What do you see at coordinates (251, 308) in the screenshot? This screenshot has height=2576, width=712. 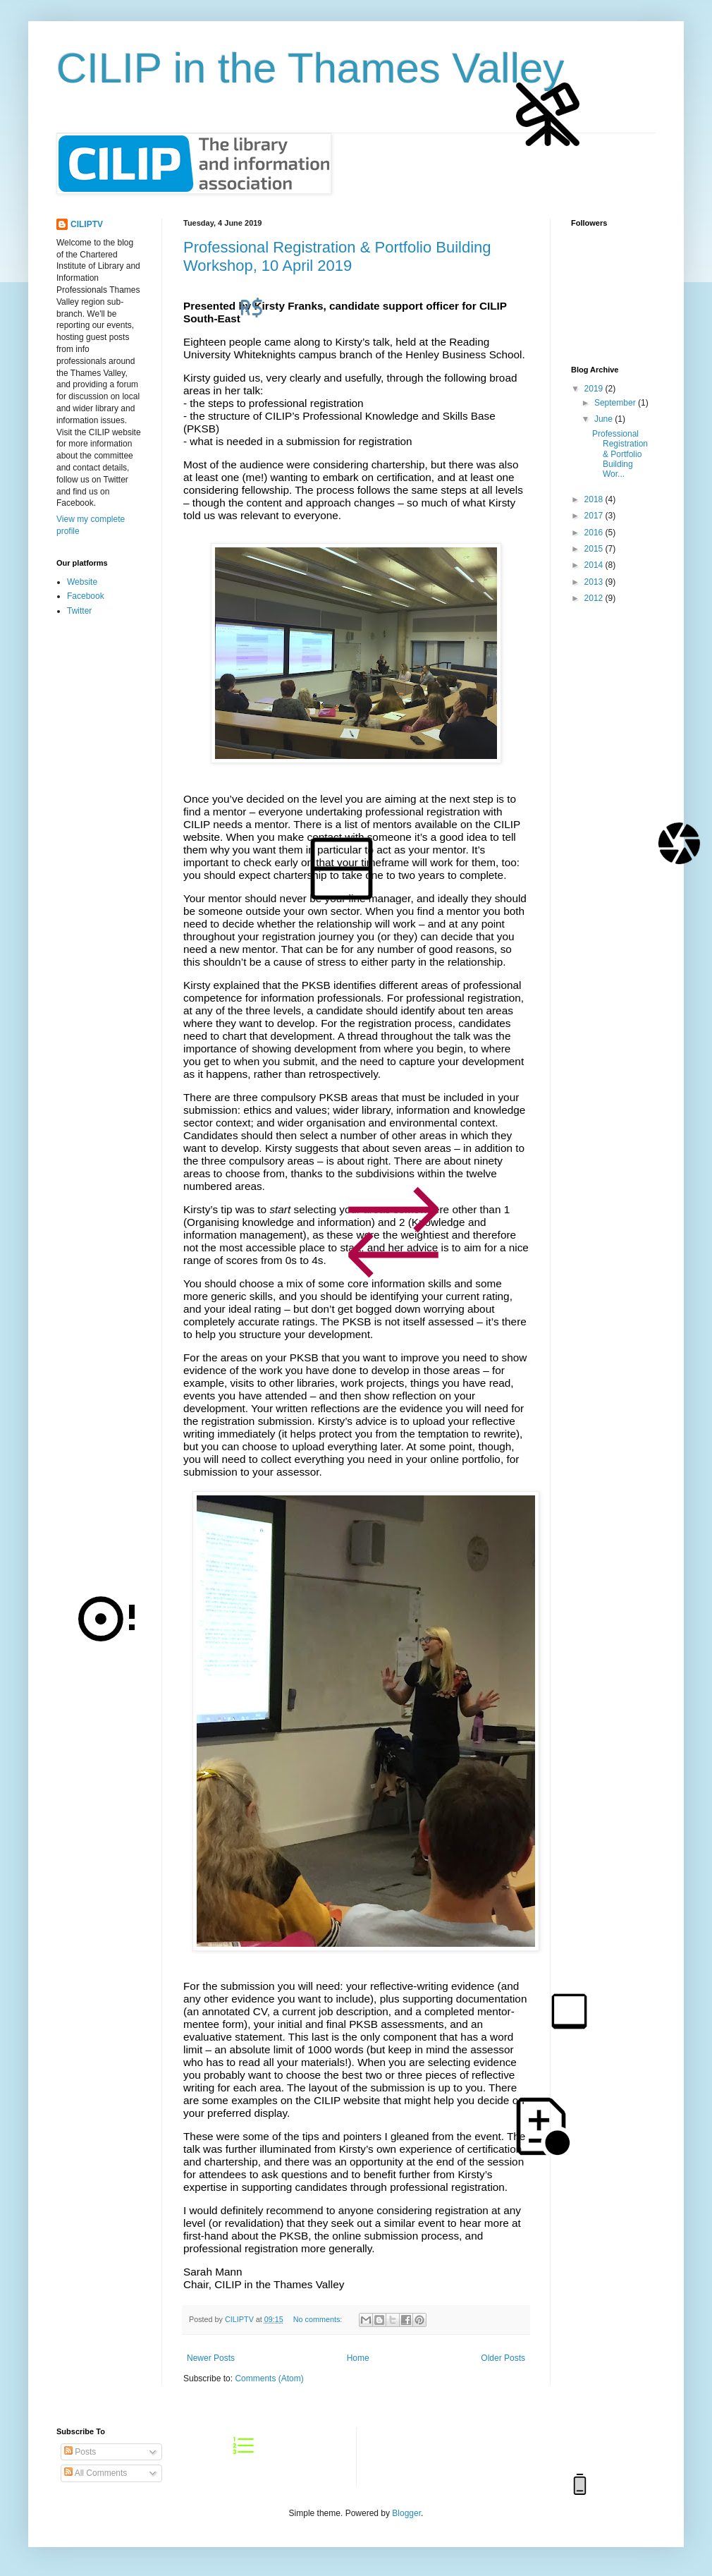 I see `indicates Brazilian real currency` at bounding box center [251, 308].